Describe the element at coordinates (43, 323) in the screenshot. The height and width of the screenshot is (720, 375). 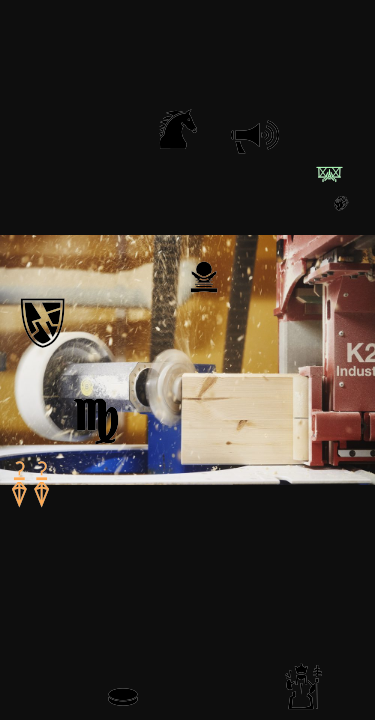
I see `indicates broken or compromised security status` at that location.